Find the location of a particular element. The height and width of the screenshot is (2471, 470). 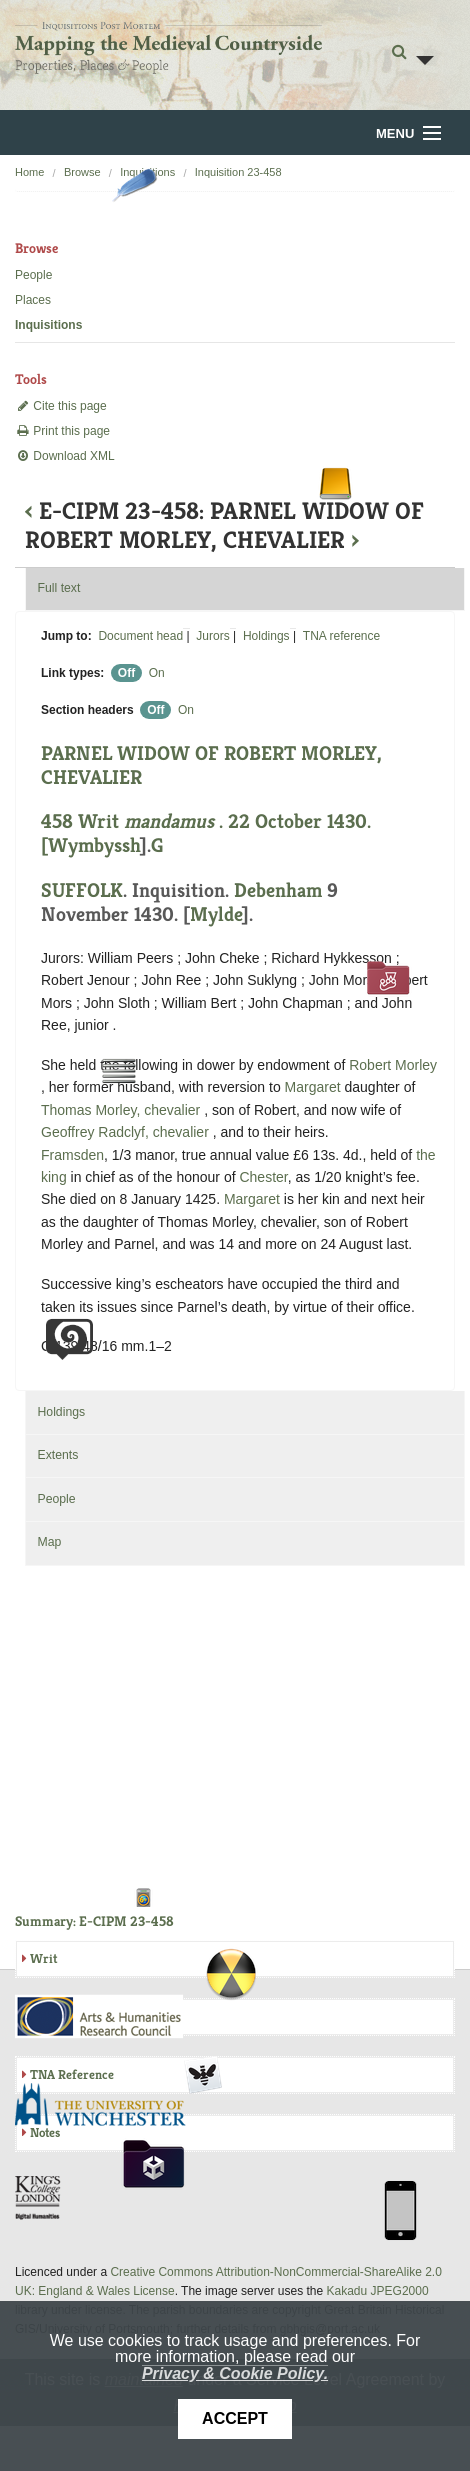

folder containing jest testing framework files is located at coordinates (388, 979).